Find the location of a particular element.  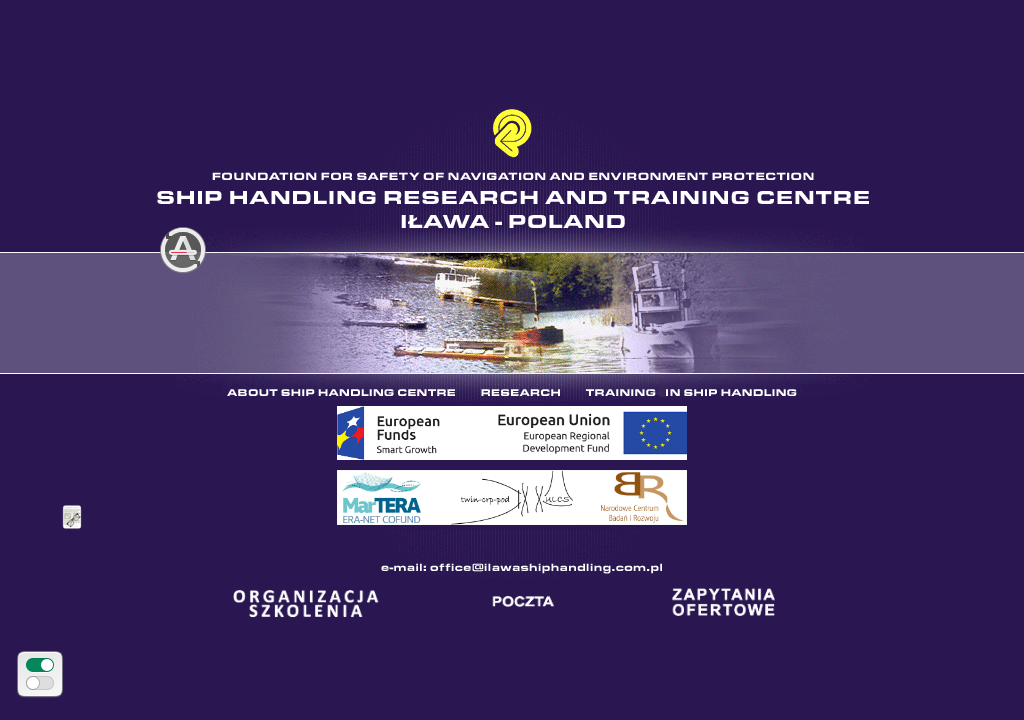

check for available system updates is located at coordinates (183, 250).